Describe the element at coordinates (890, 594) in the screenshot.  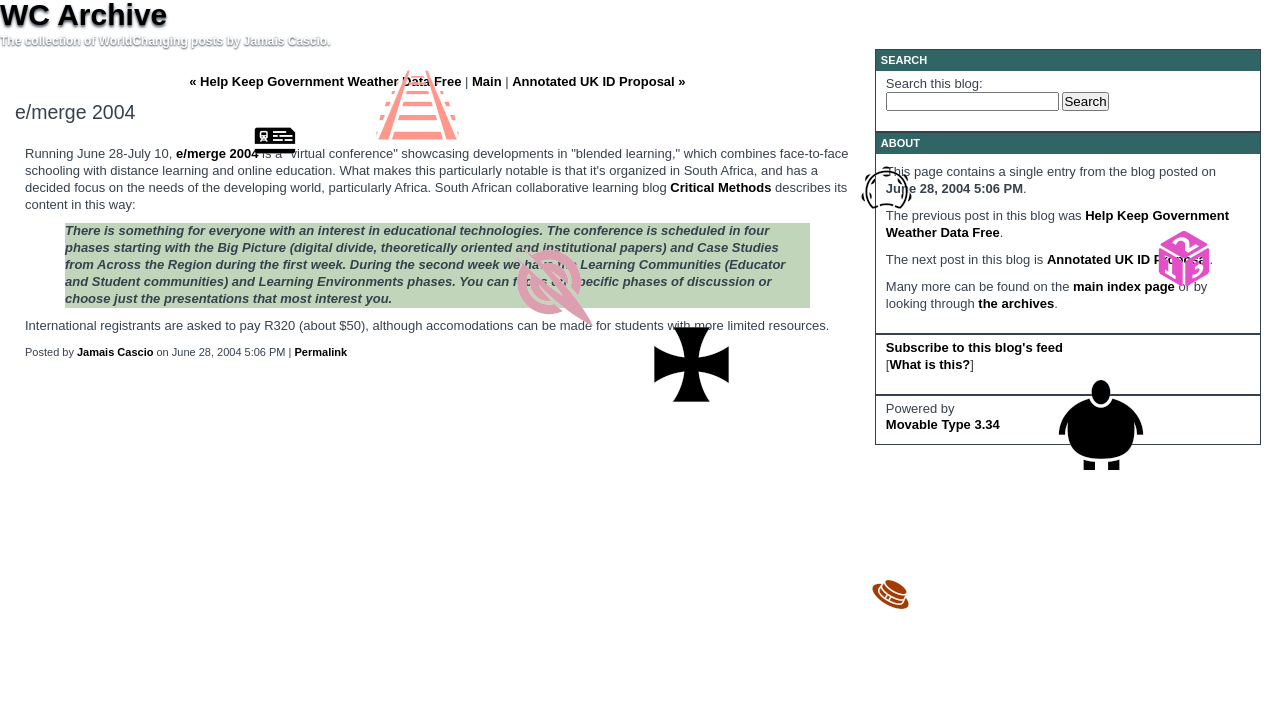
I see `select a hat accessory for your character` at that location.